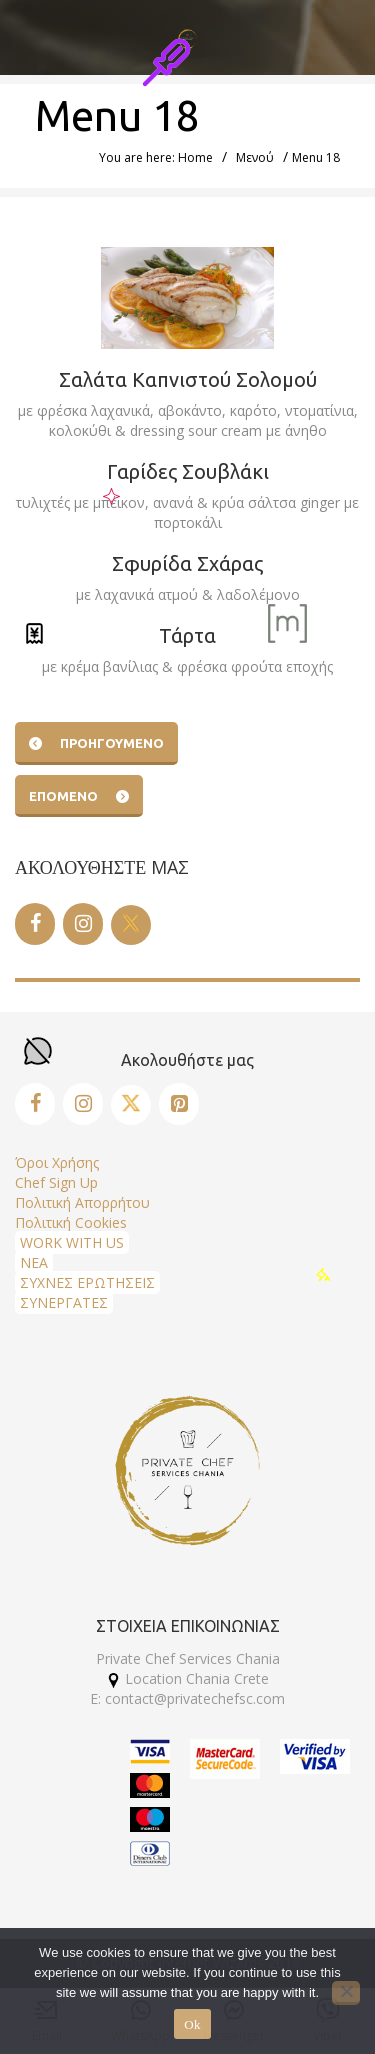  I want to click on access settings or configuration options, so click(166, 62).